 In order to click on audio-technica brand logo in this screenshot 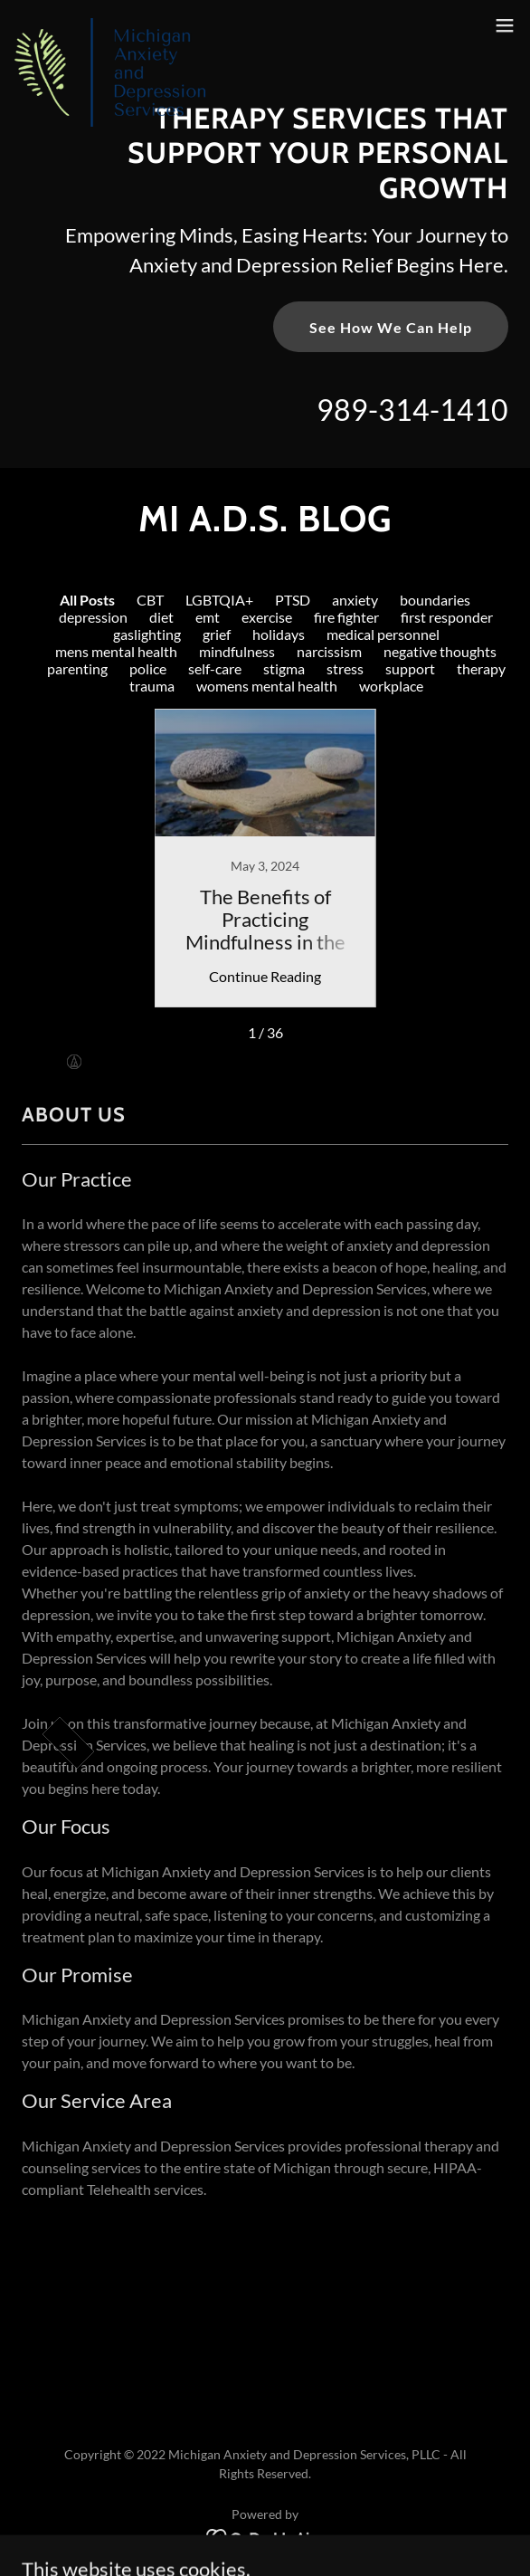, I will do `click(74, 1062)`.